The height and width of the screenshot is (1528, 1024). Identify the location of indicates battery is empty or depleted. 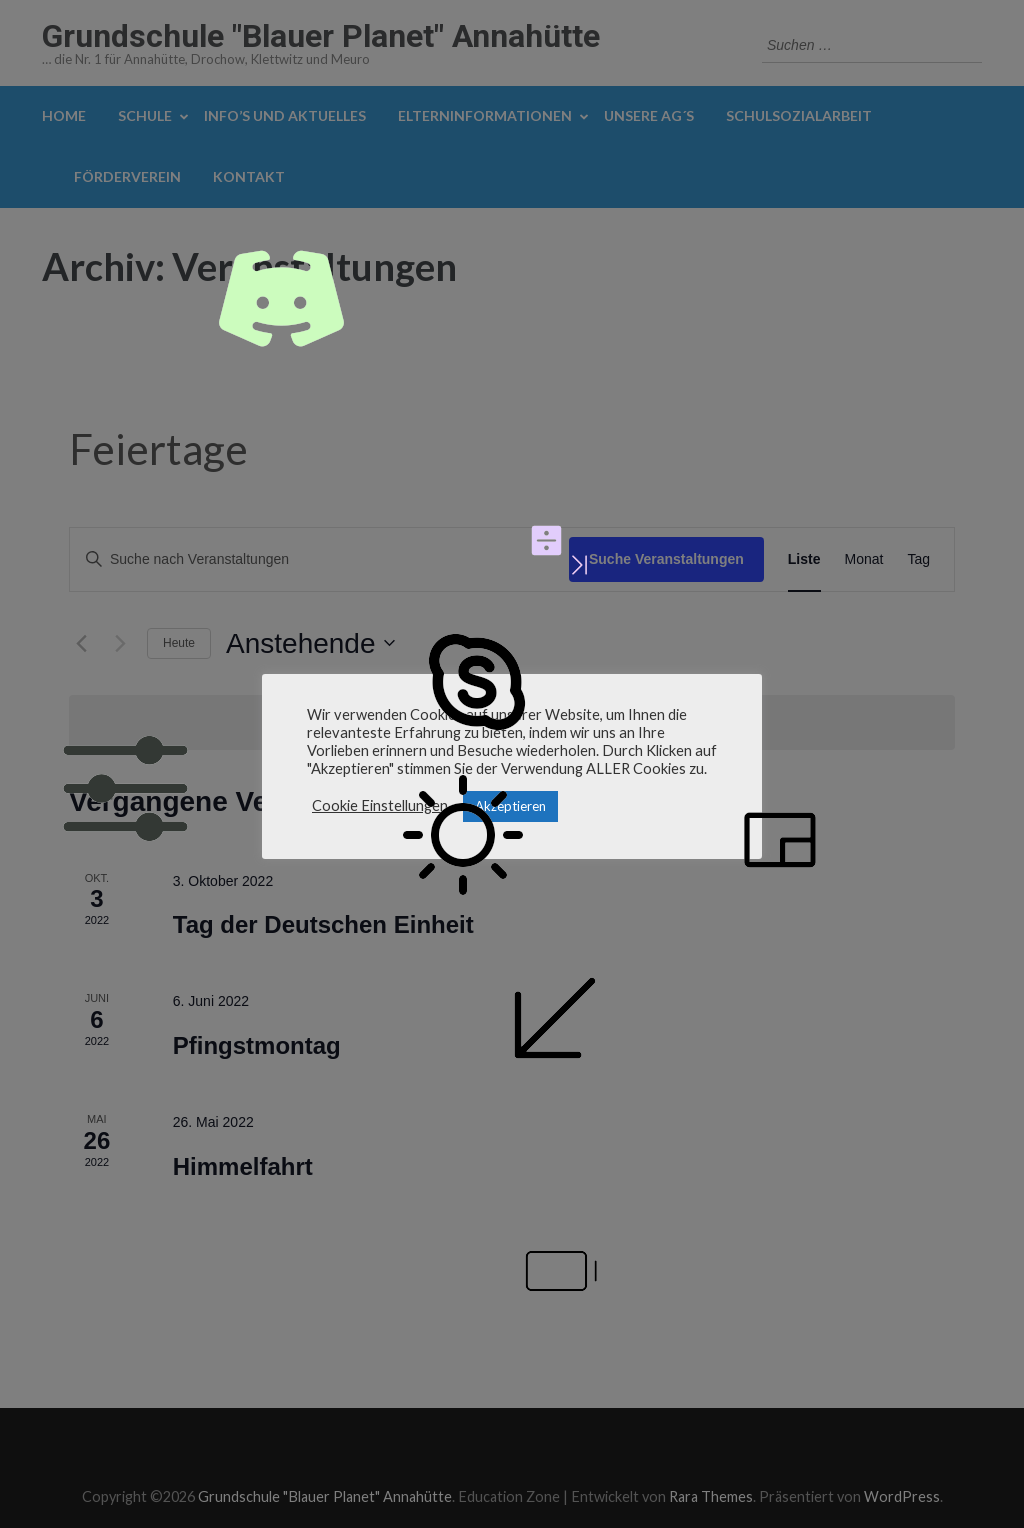
(560, 1271).